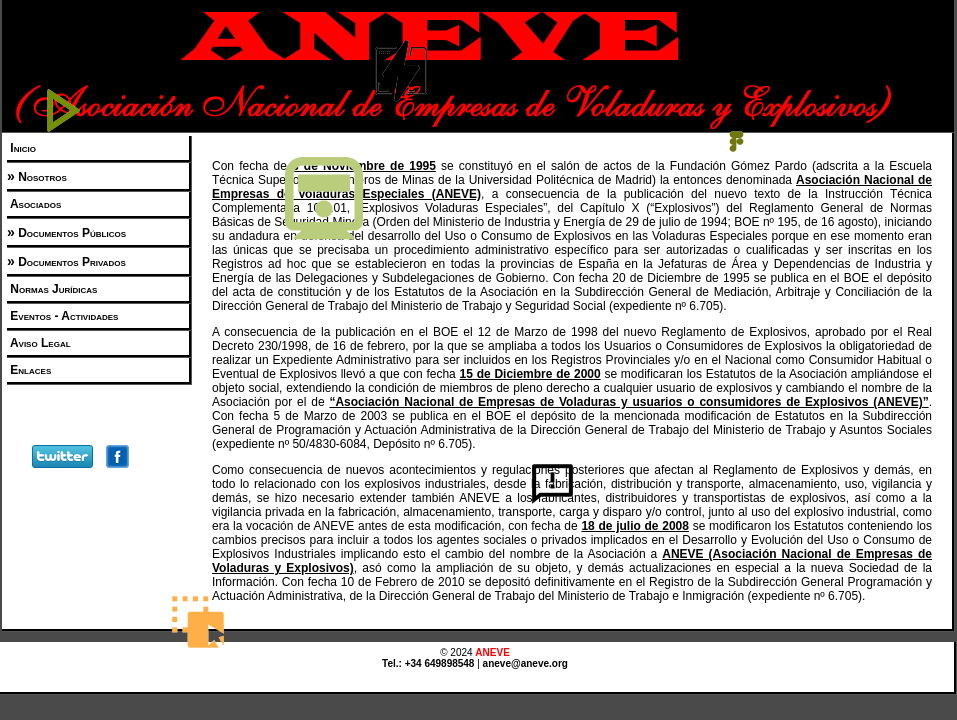  What do you see at coordinates (736, 141) in the screenshot?
I see `open figma design app` at bounding box center [736, 141].